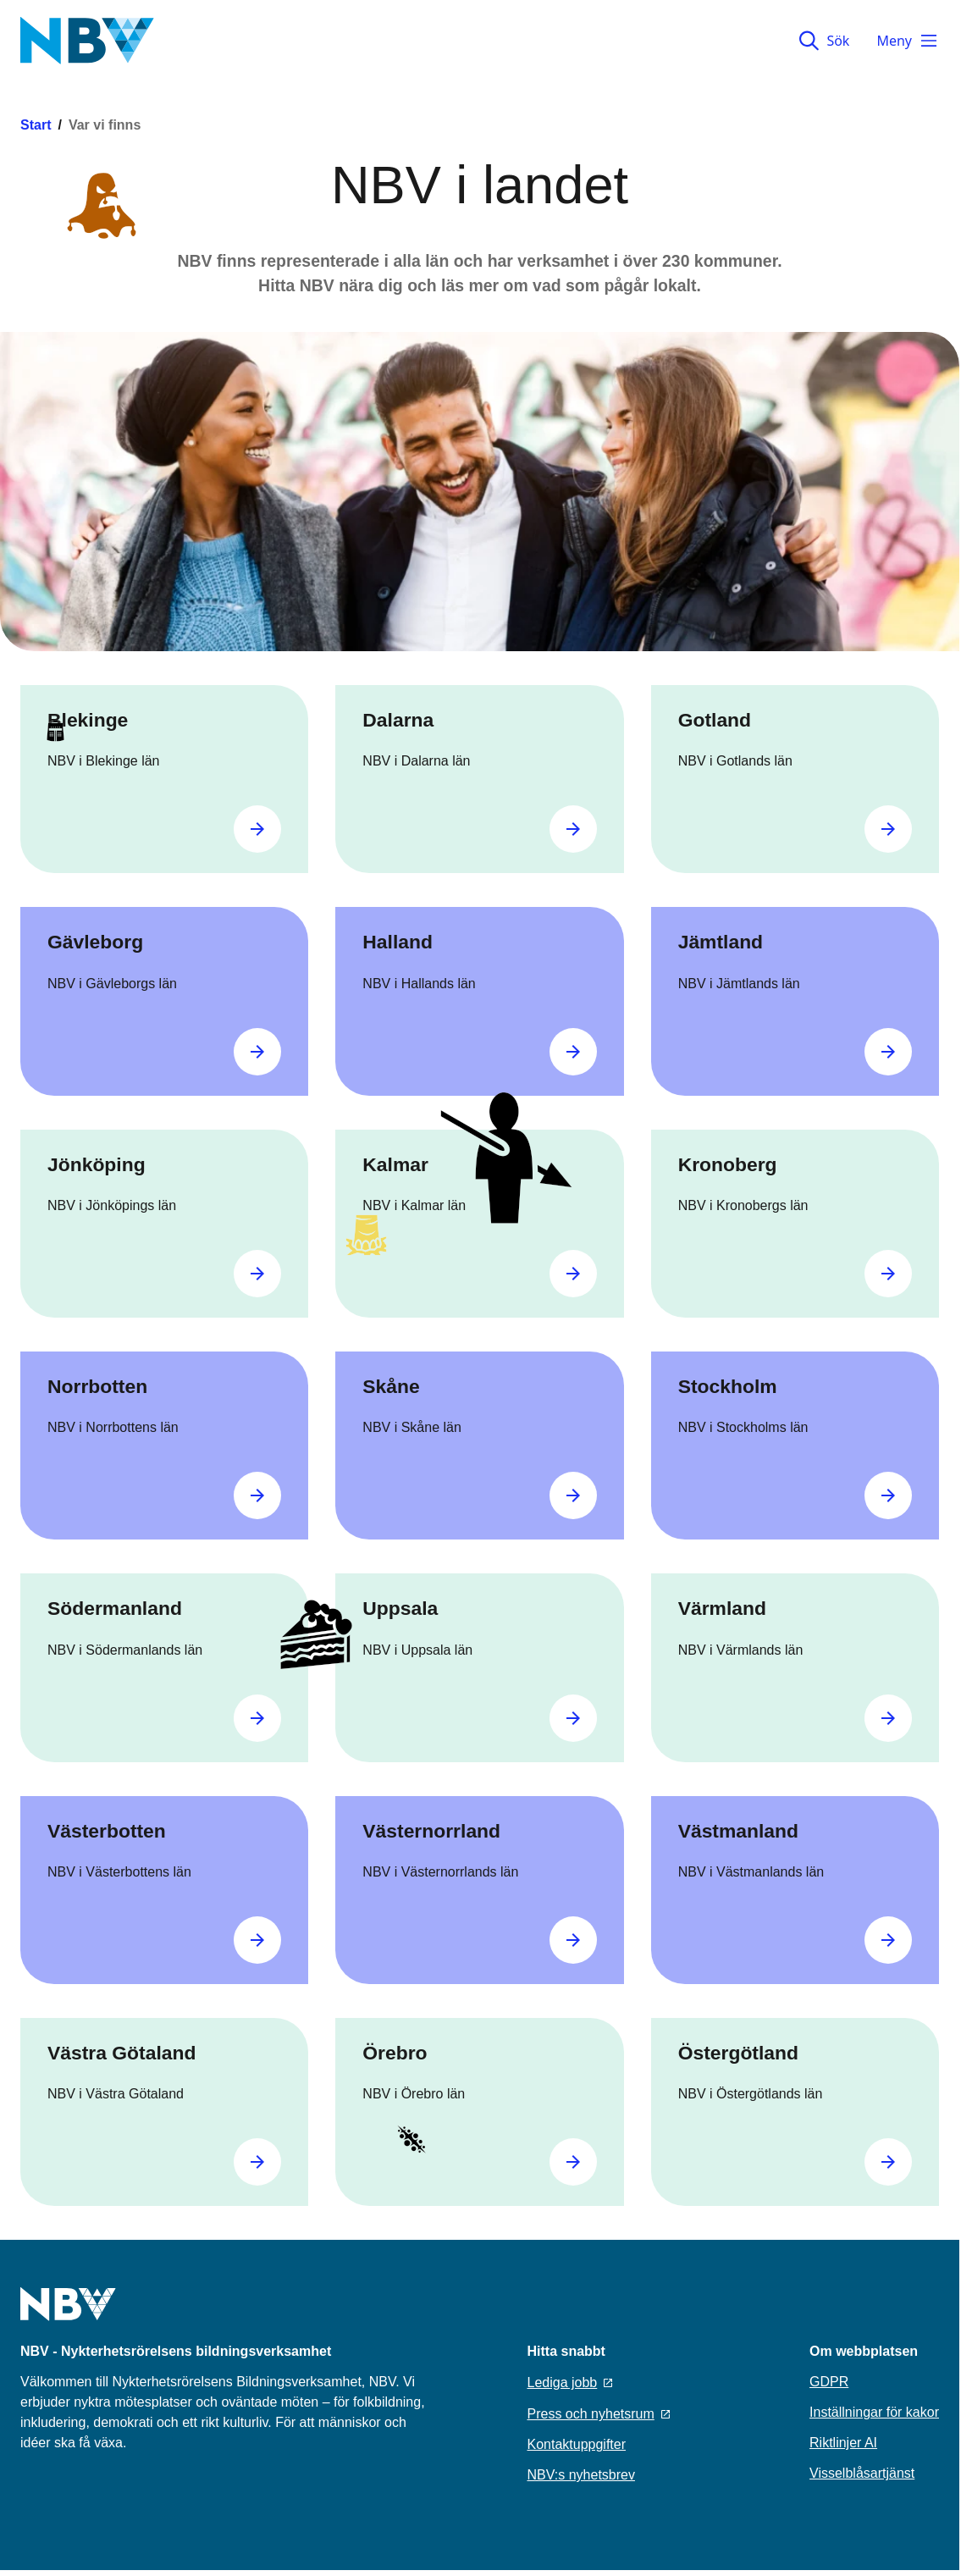  What do you see at coordinates (316, 1635) in the screenshot?
I see `view birthday or celebration events` at bounding box center [316, 1635].